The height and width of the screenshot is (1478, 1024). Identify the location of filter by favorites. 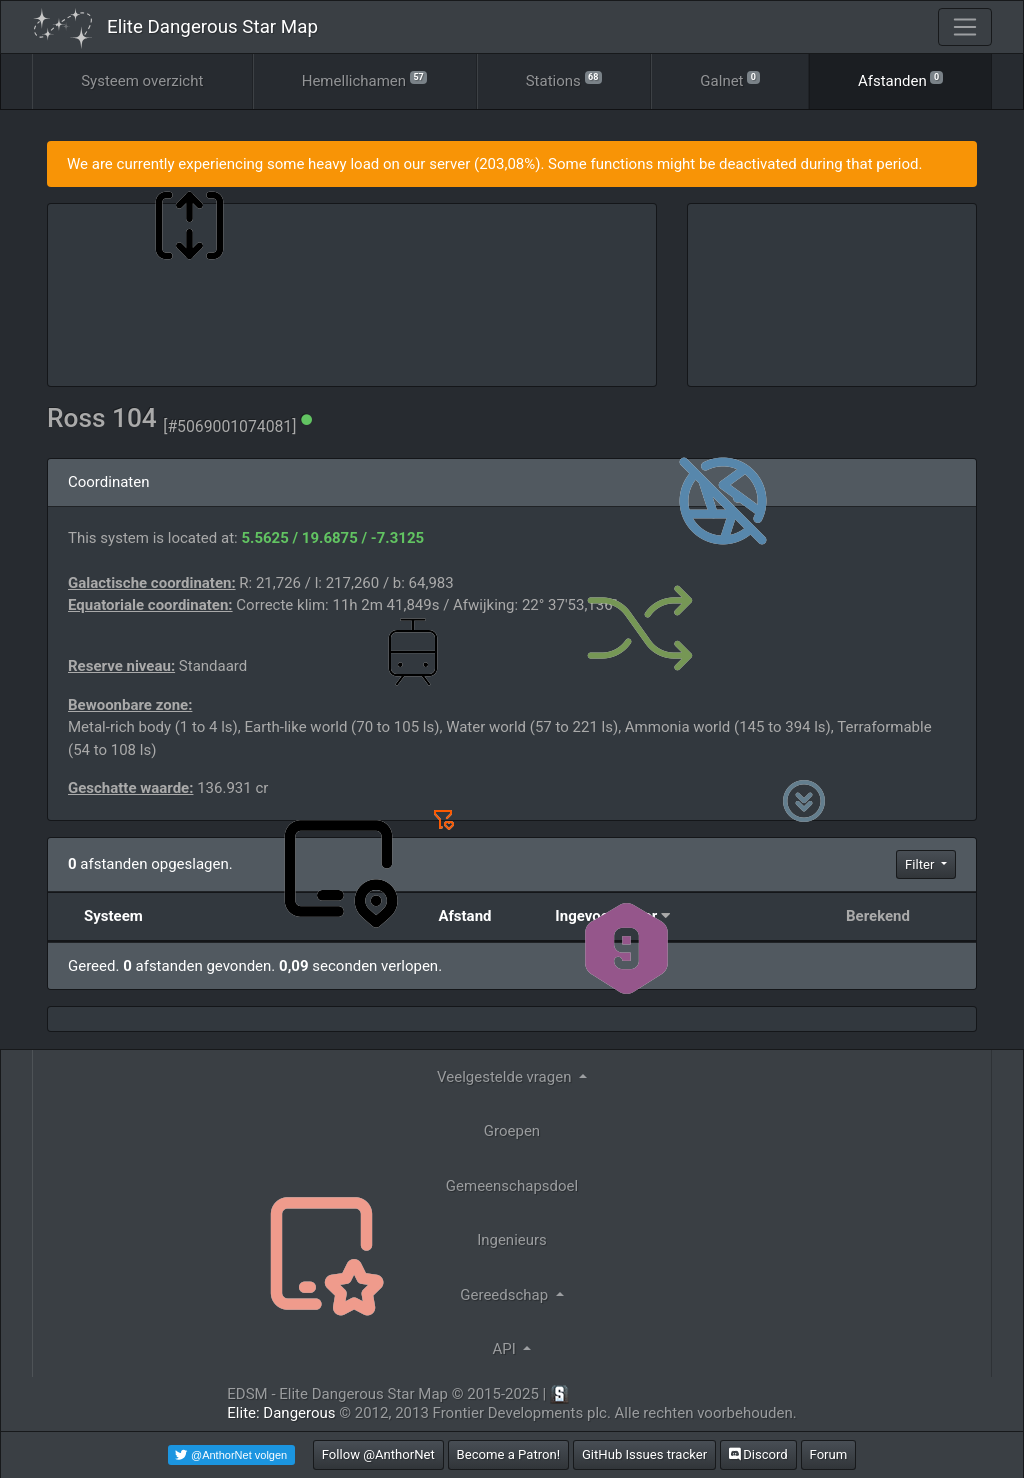
(443, 819).